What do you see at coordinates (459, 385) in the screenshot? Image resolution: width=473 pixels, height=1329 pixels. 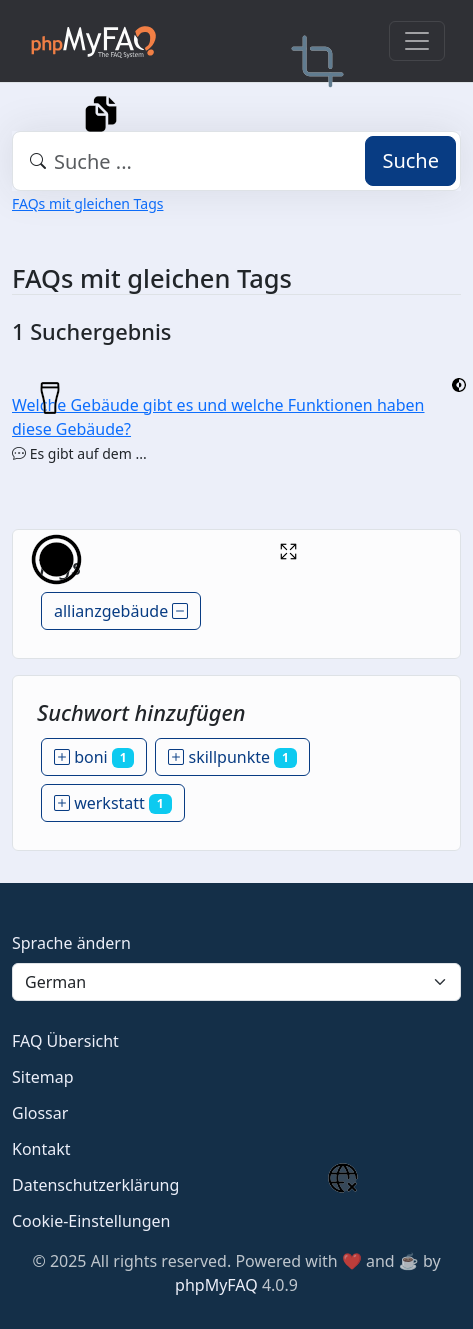 I see `toggle invert colors mode` at bounding box center [459, 385].